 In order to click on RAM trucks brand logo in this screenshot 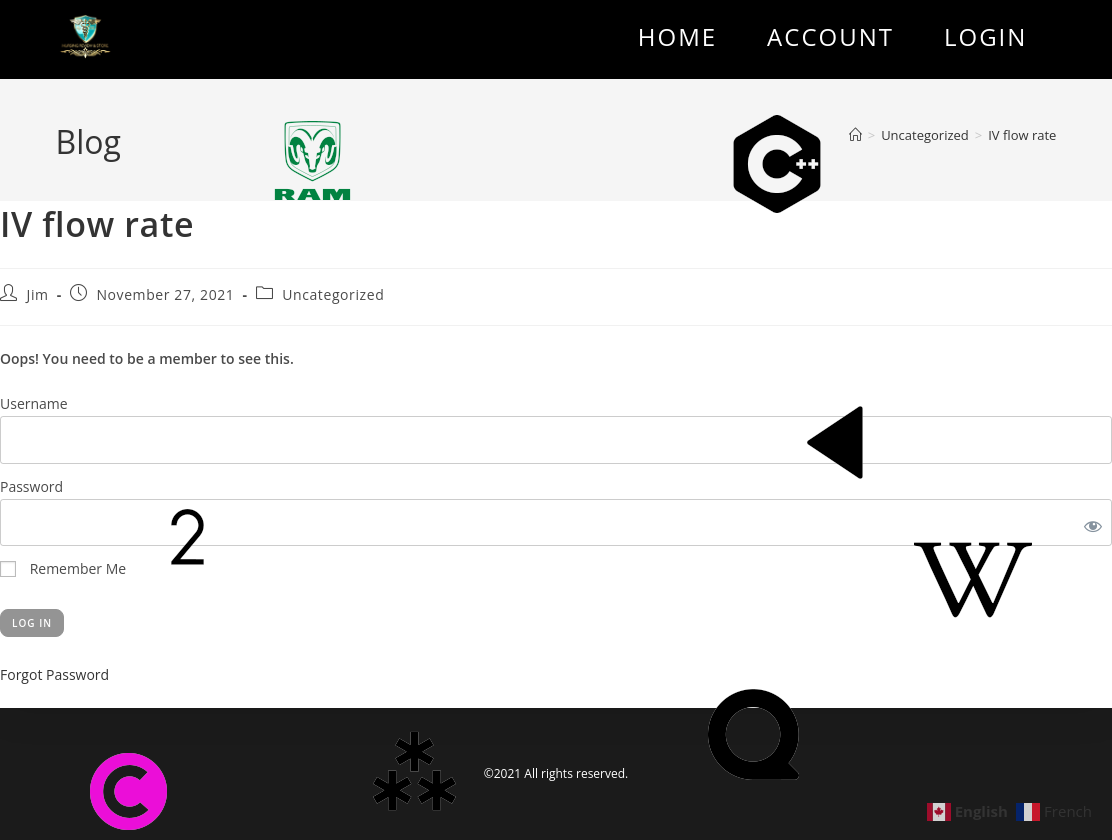, I will do `click(312, 160)`.